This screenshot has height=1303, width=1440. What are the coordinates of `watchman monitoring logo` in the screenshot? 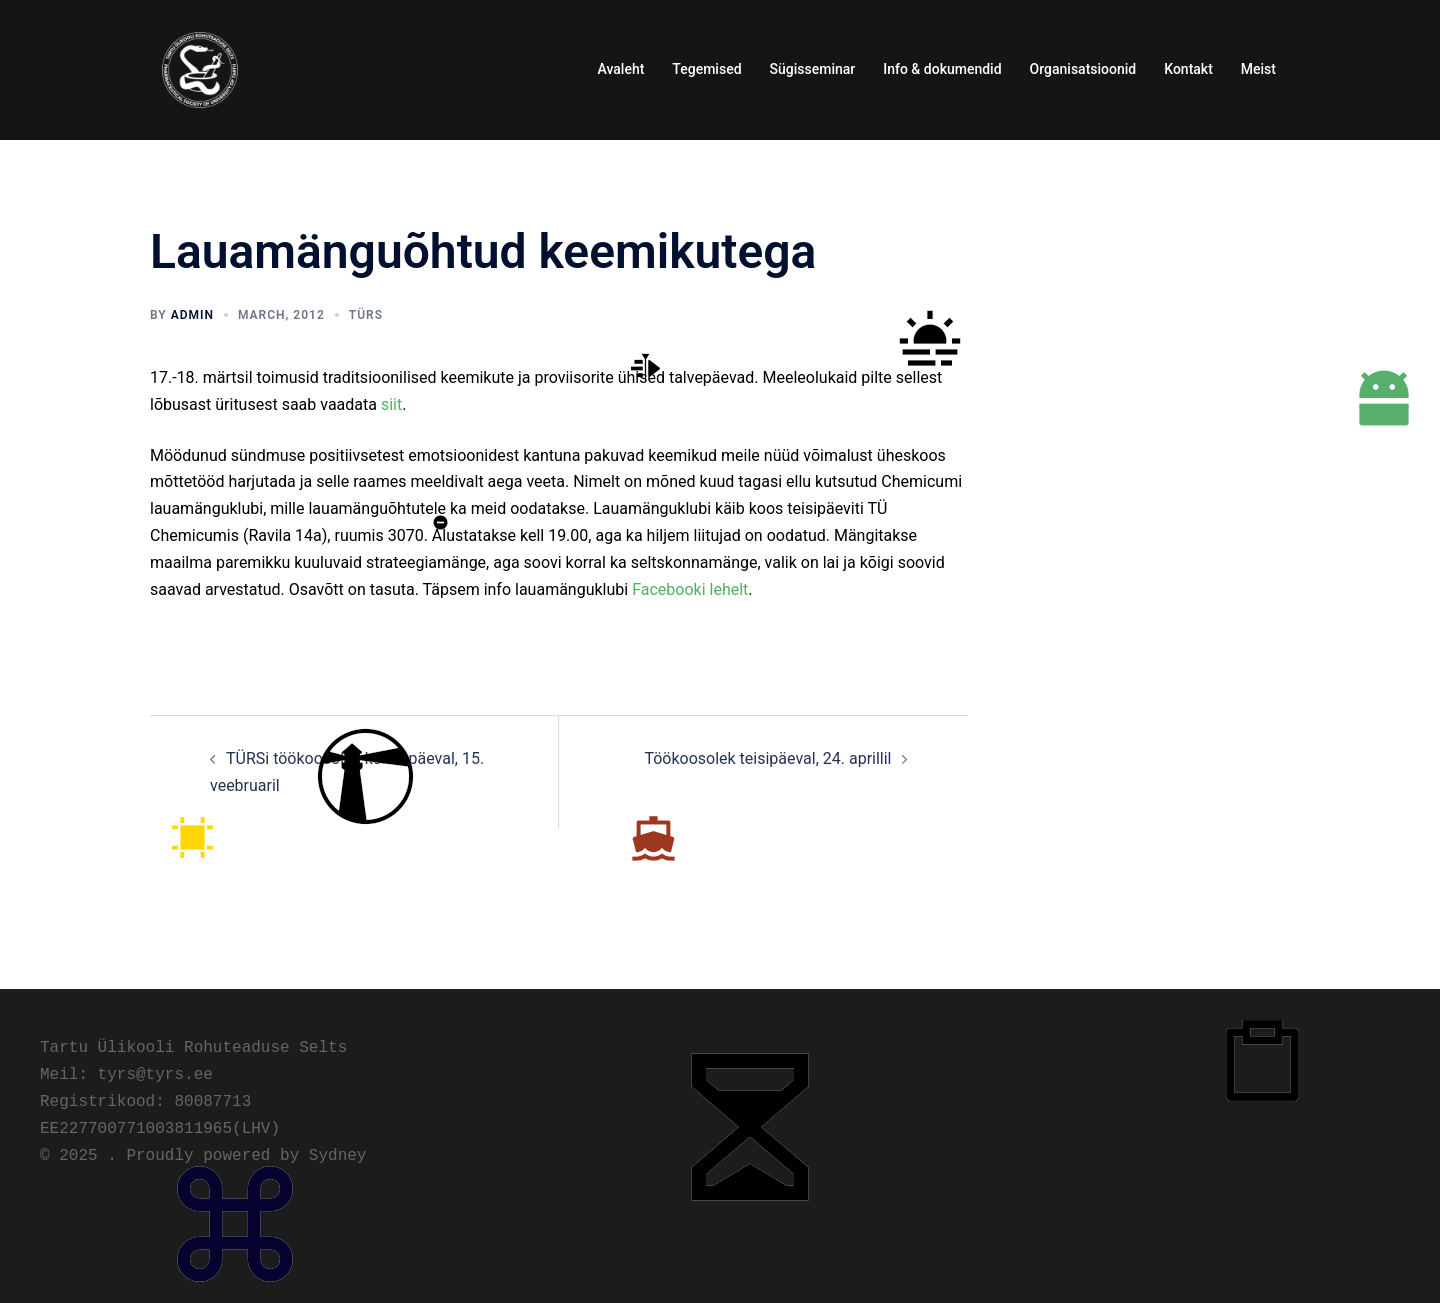 It's located at (365, 776).